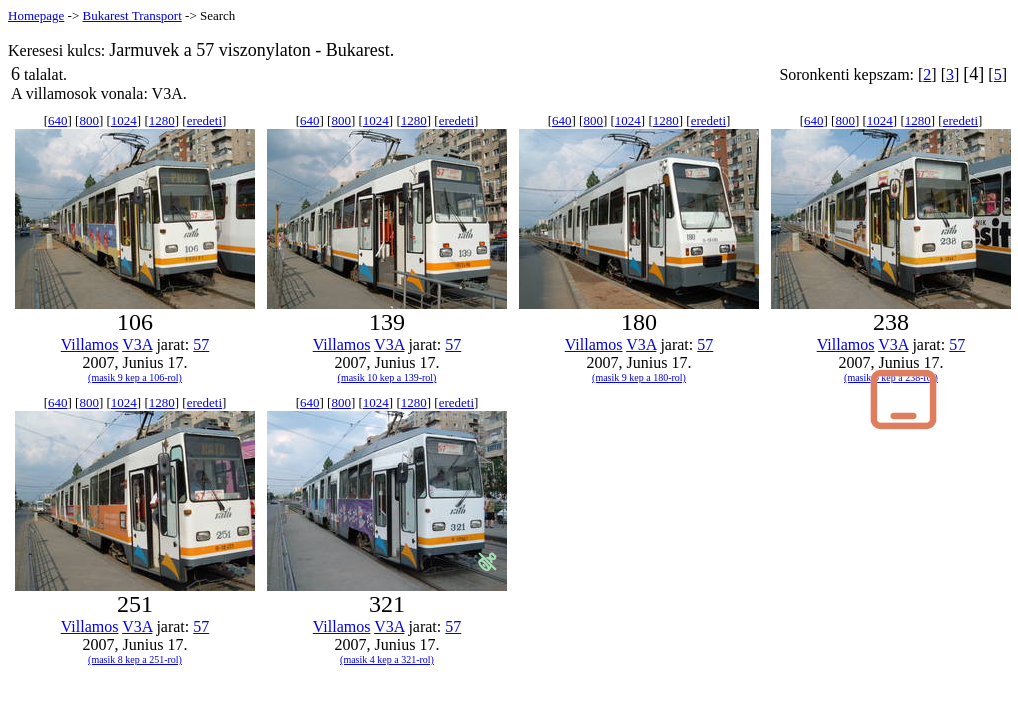 The image size is (1018, 720). What do you see at coordinates (487, 561) in the screenshot?
I see `indicates meat-free or vegetarian option` at bounding box center [487, 561].